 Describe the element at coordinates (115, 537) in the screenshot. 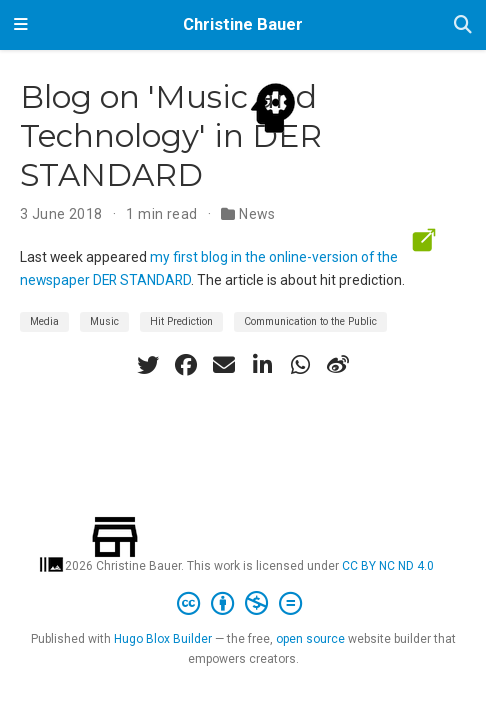

I see `find nearby stores or shops` at that location.